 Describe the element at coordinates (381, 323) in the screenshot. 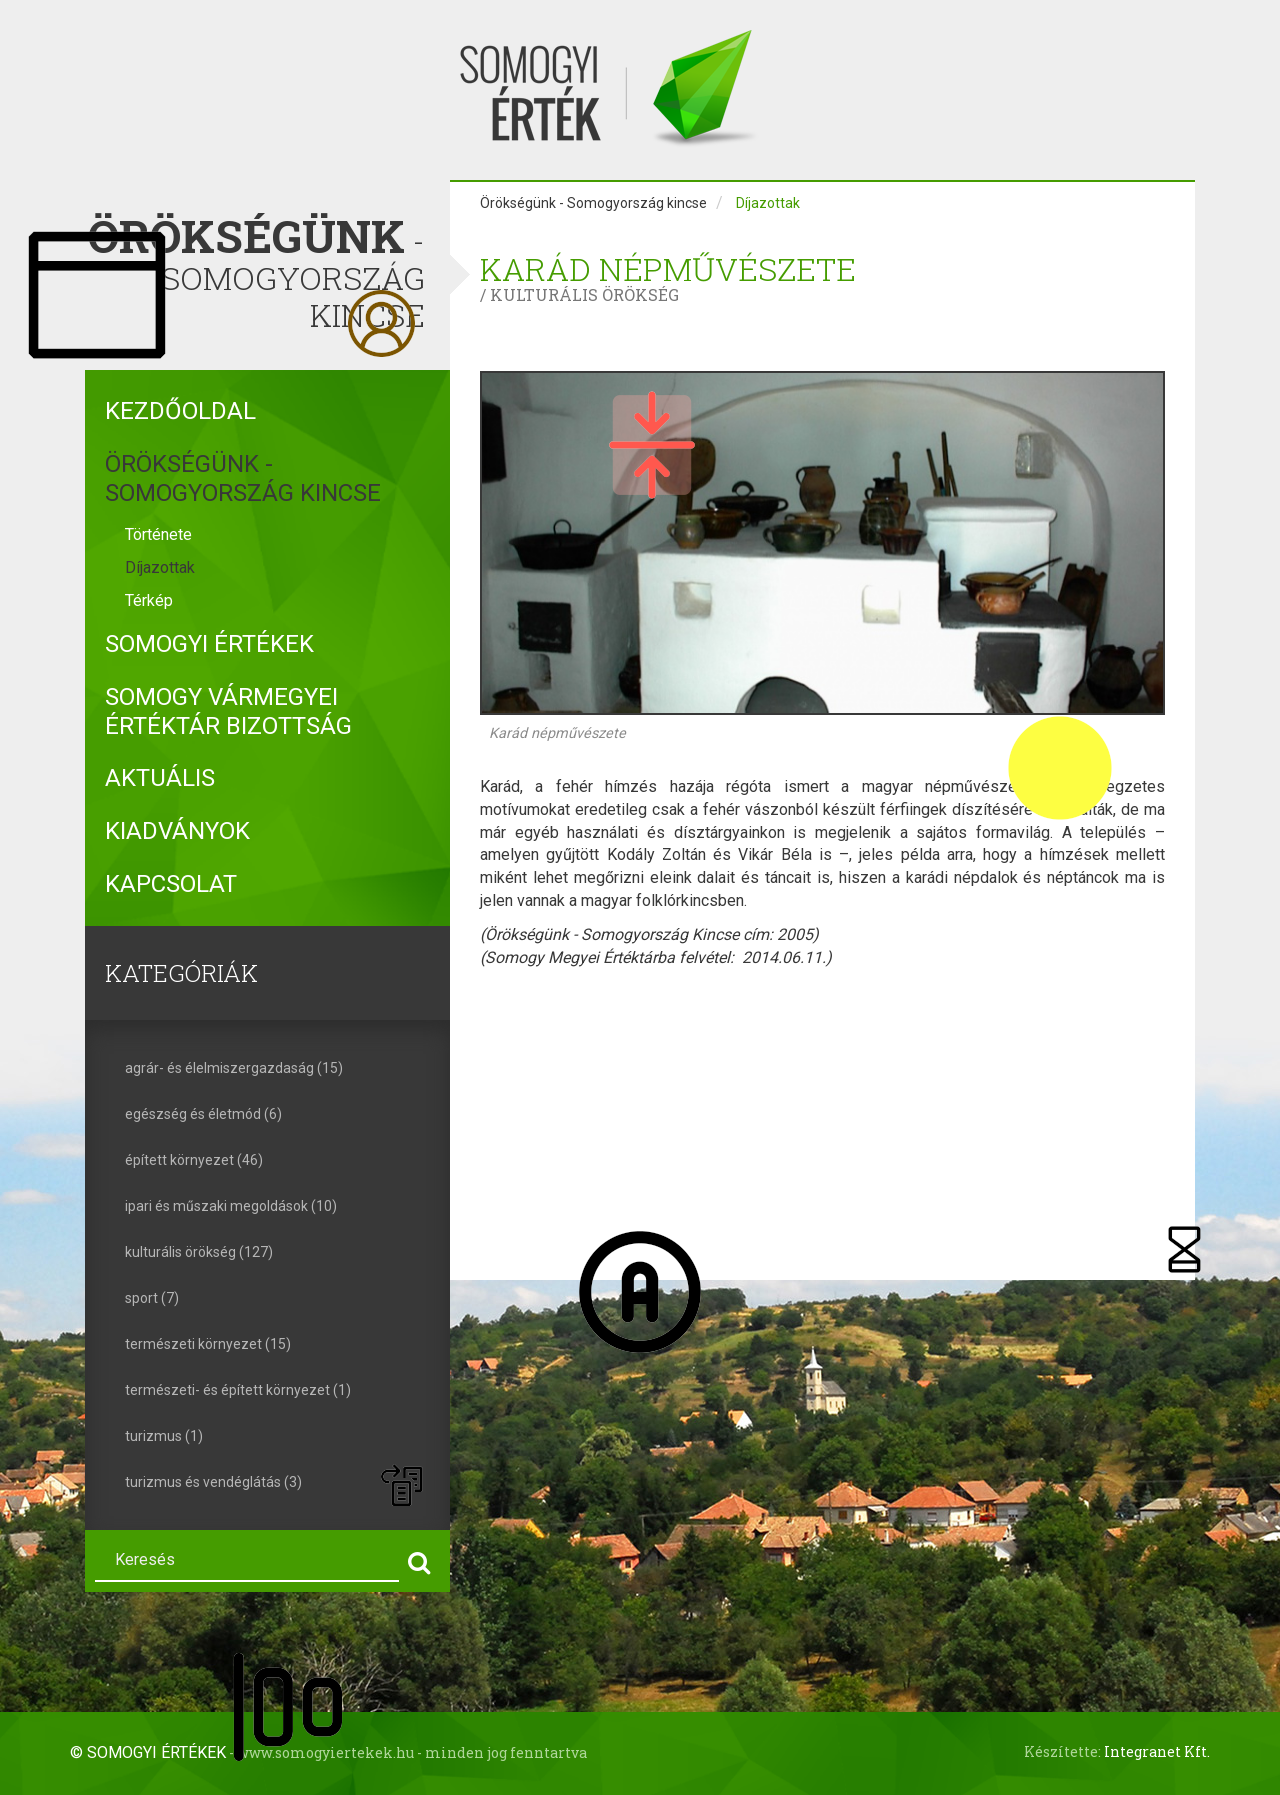

I see `access your account settings` at that location.